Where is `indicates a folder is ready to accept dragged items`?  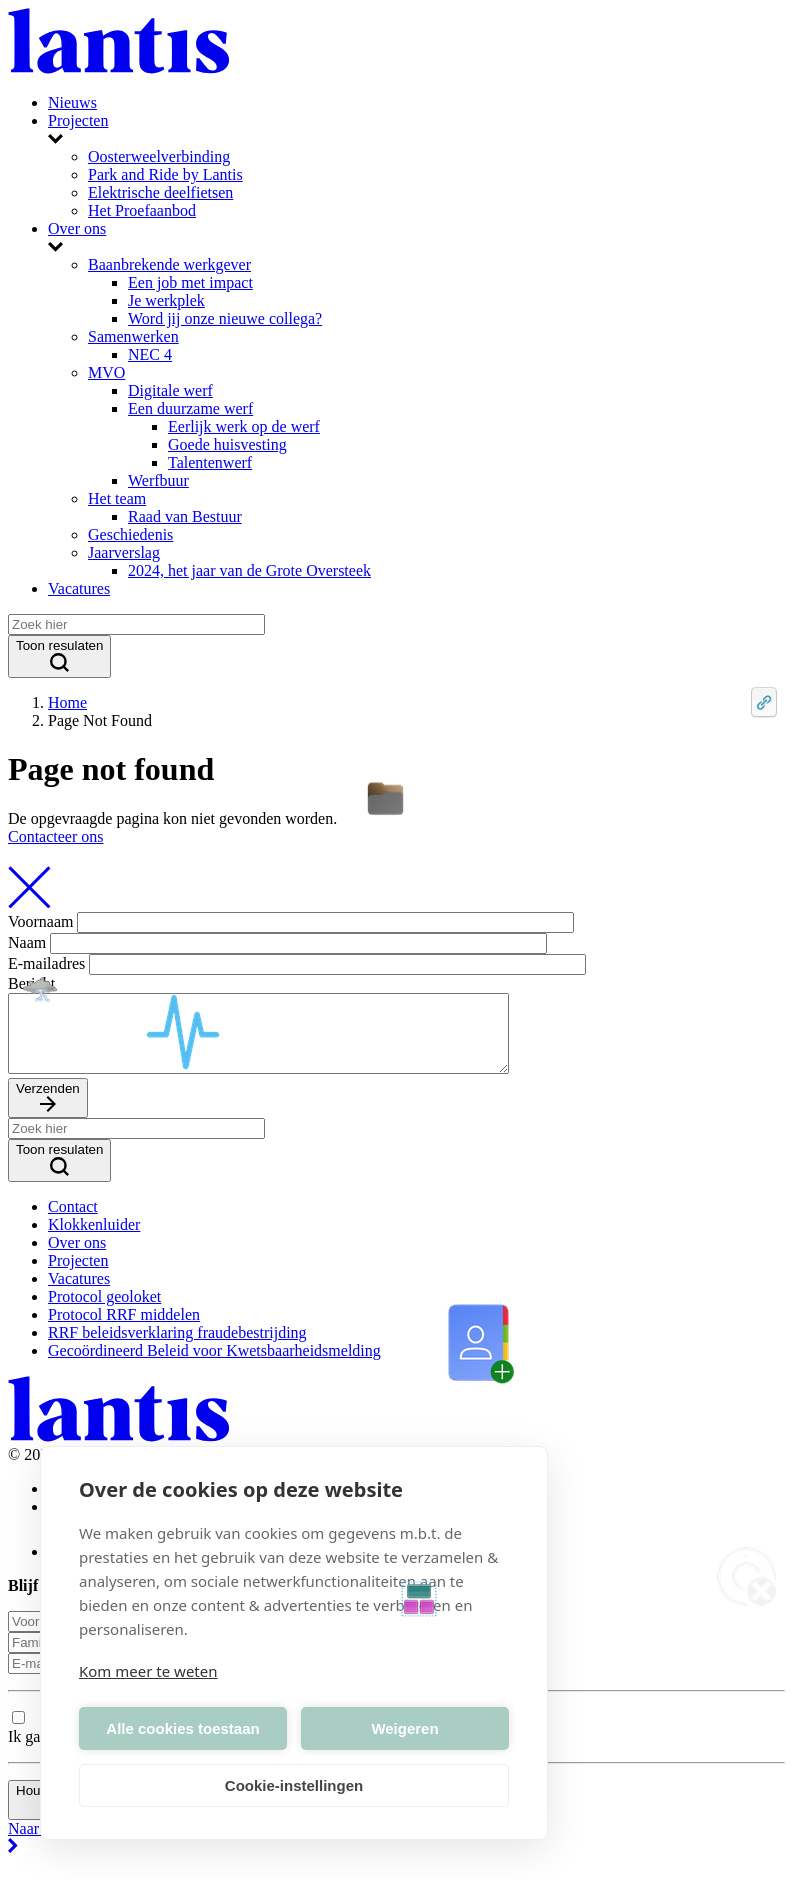
indicates a folder is ready to accept dragged items is located at coordinates (385, 798).